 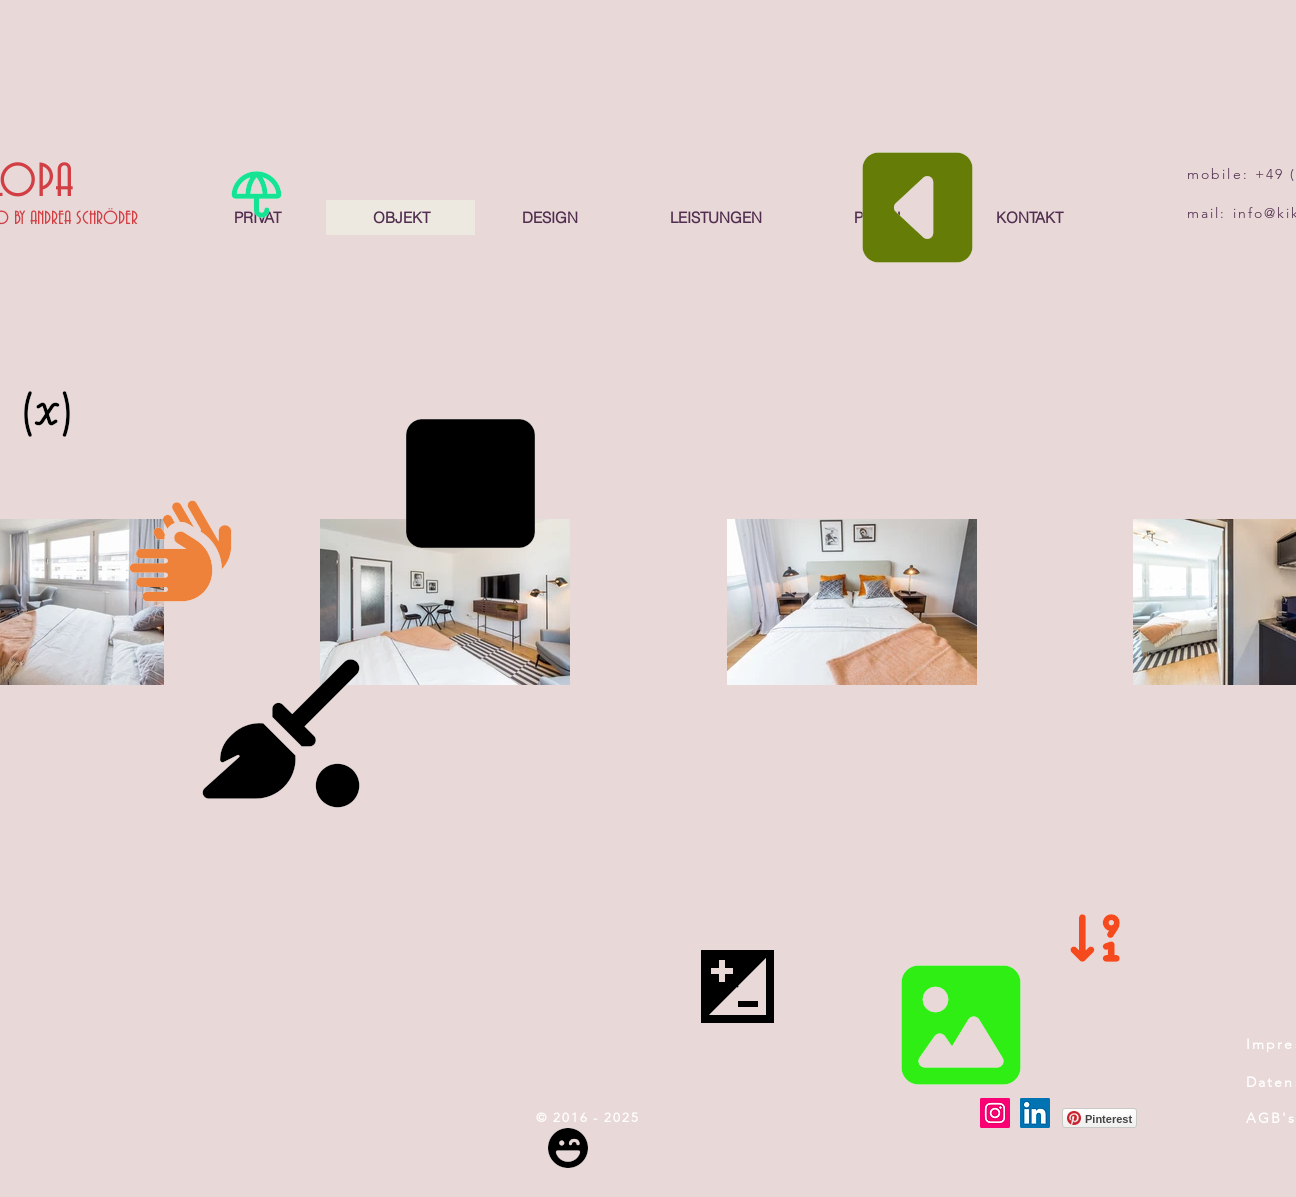 I want to click on view image or photo, so click(x=961, y=1025).